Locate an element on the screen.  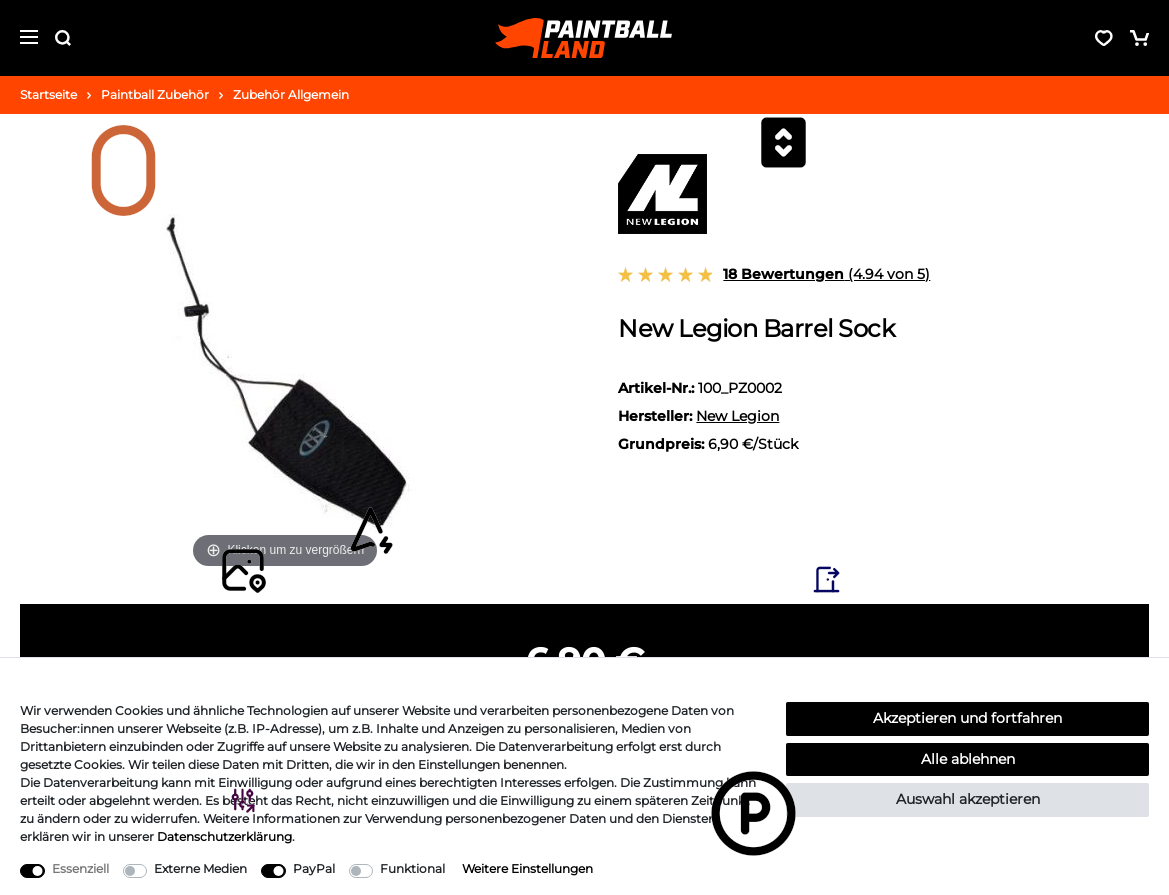
pin a photo to a specific location is located at coordinates (243, 570).